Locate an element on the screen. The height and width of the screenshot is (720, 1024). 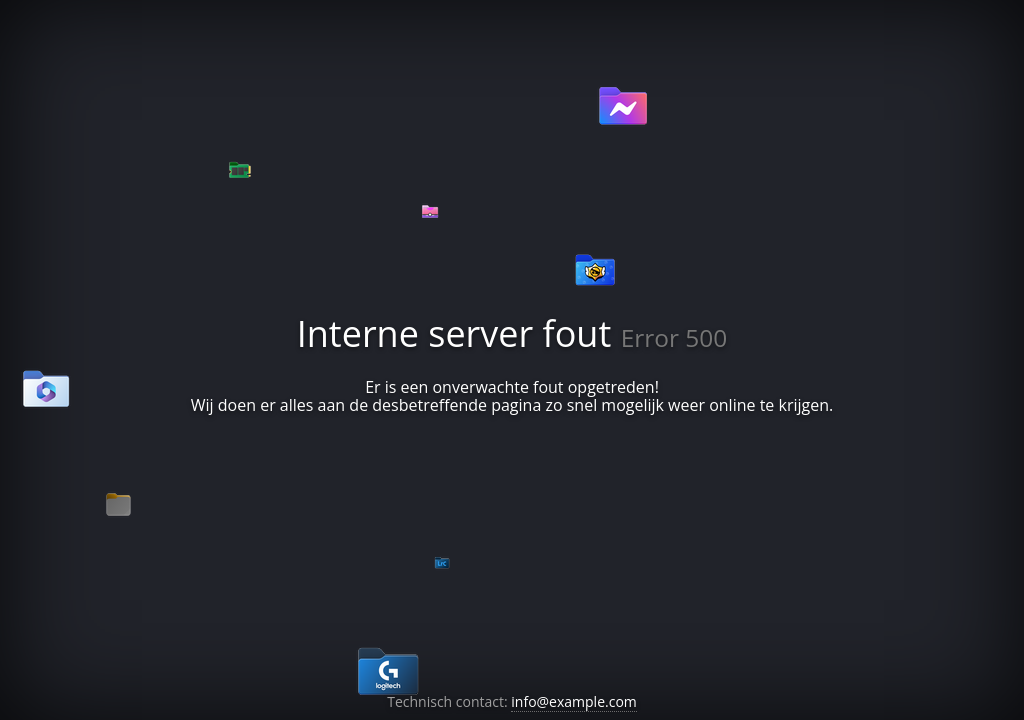
open microsoft 365 files folder is located at coordinates (46, 390).